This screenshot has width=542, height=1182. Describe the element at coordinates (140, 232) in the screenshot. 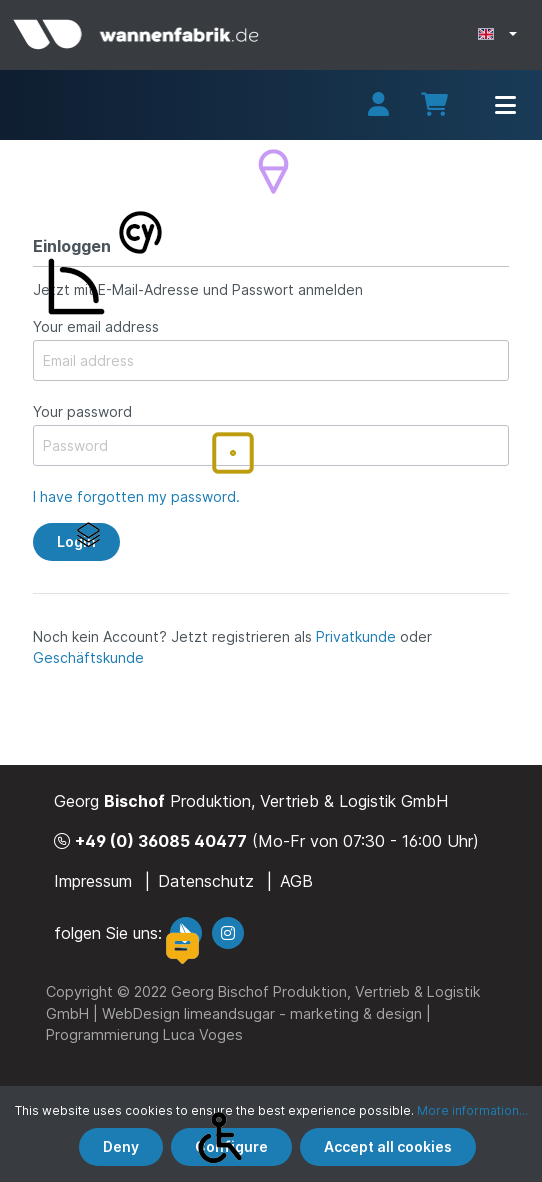

I see `cypress testing framework logo` at that location.